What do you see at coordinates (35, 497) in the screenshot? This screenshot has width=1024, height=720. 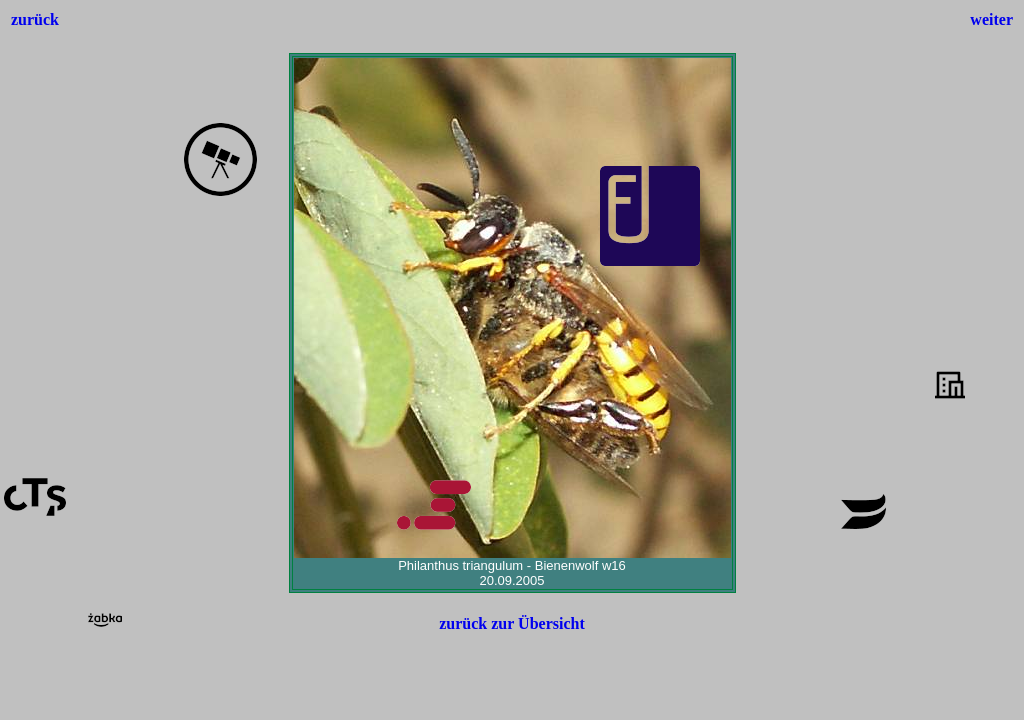 I see `CTS corporation logo` at bounding box center [35, 497].